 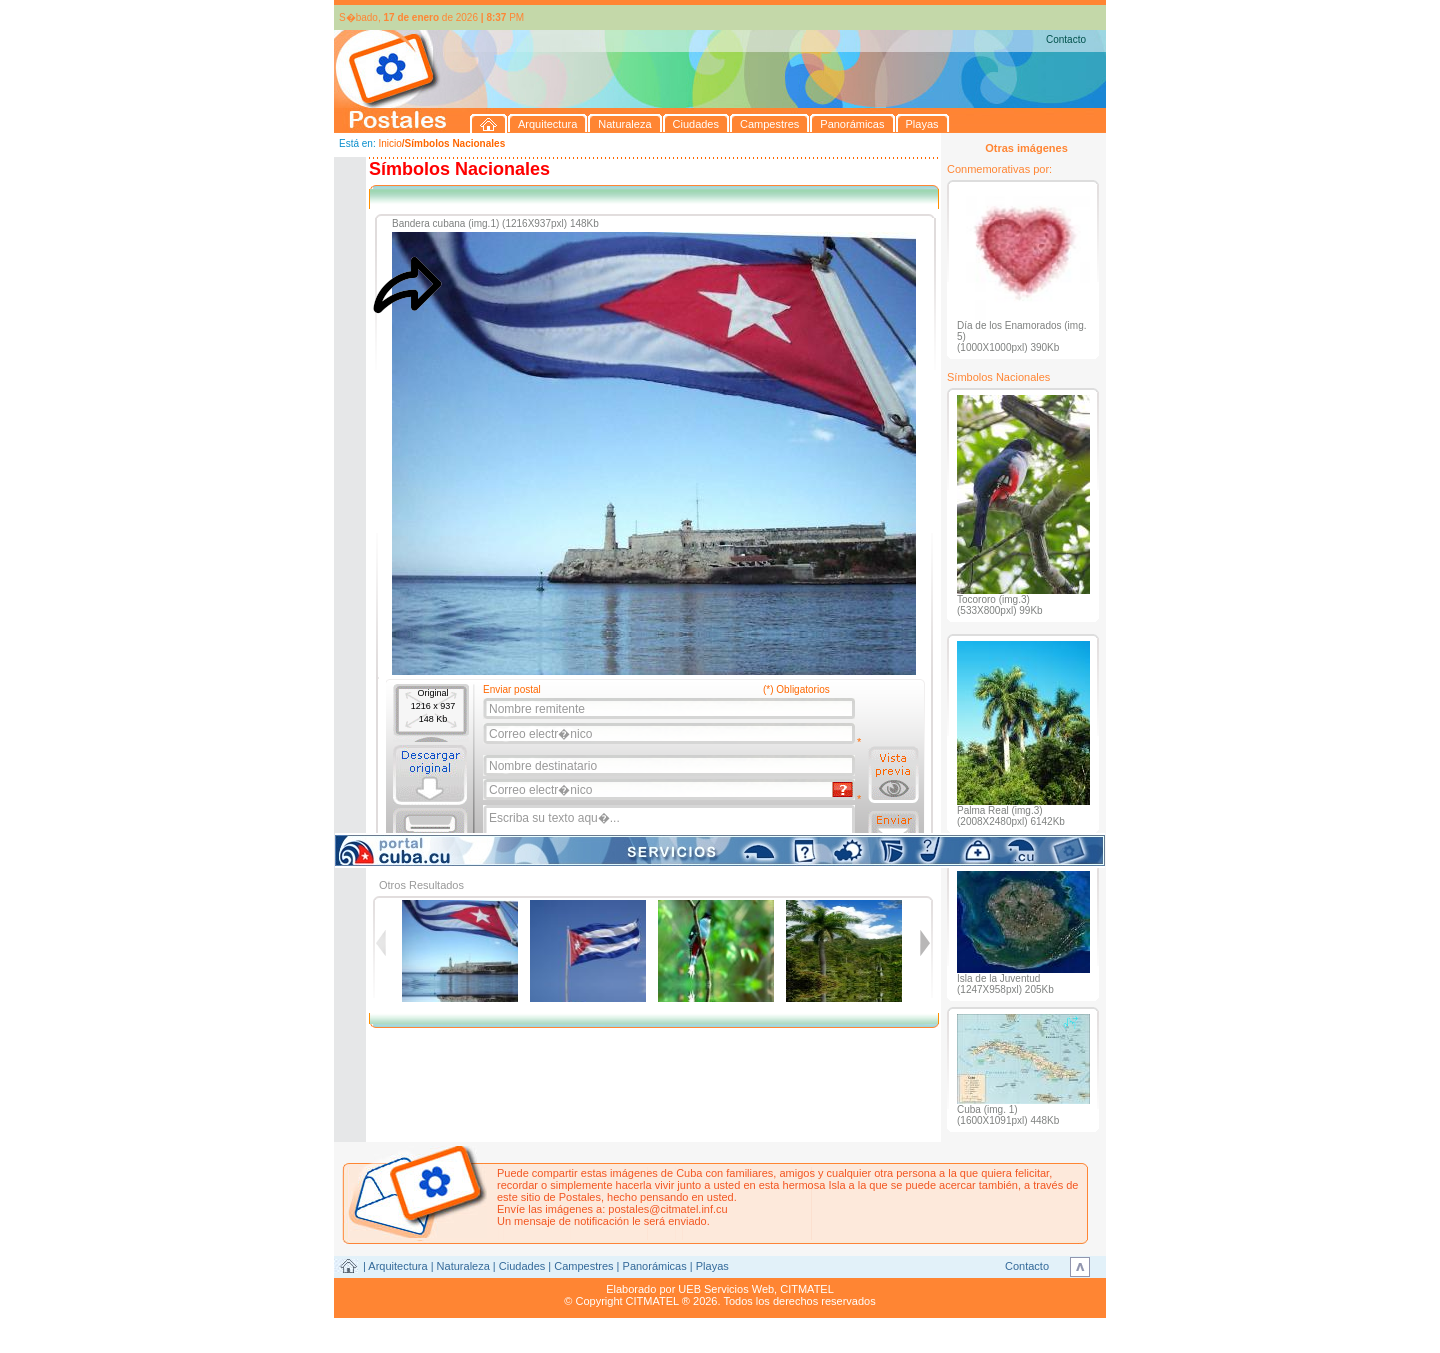 I want to click on swipe right to continue or proceed, so click(x=1070, y=1023).